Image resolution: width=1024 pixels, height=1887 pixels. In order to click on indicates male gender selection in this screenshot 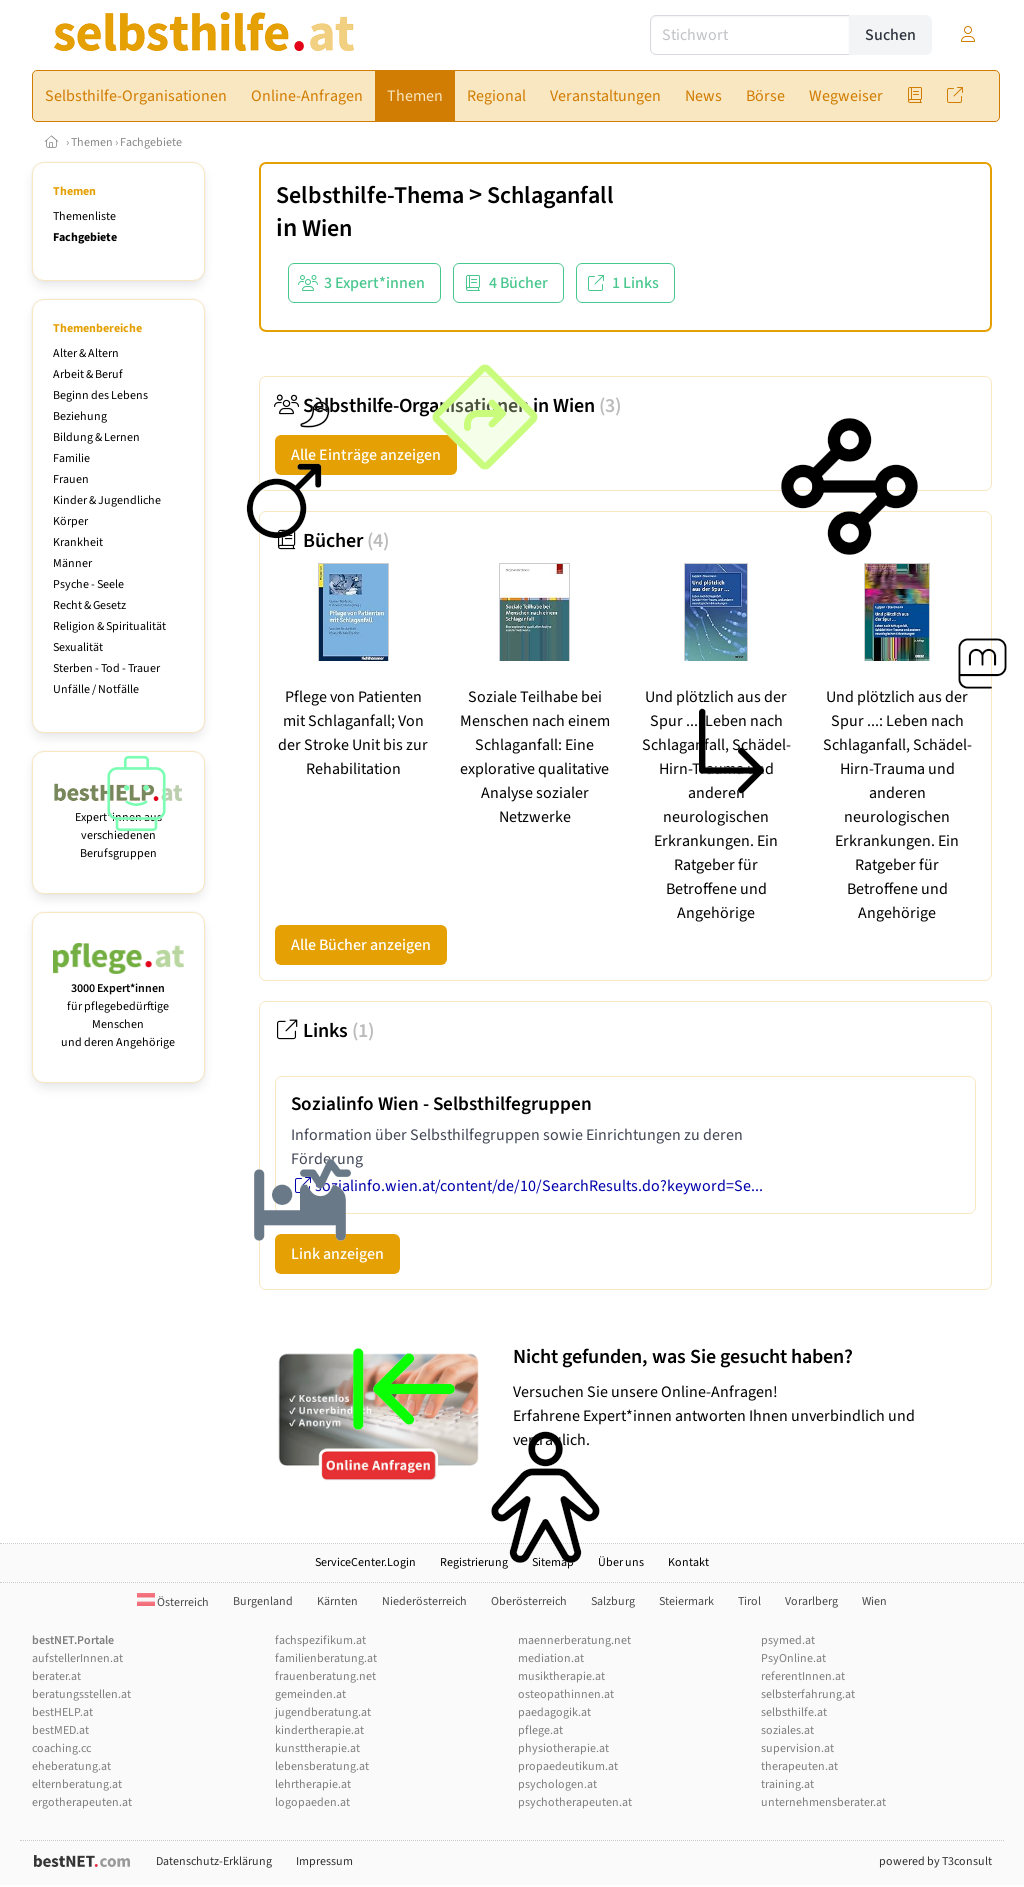, I will do `click(285, 499)`.